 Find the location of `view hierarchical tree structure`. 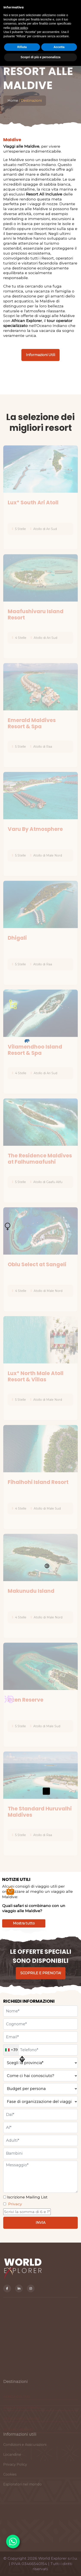

view hierarchical tree structure is located at coordinates (13, 1004).